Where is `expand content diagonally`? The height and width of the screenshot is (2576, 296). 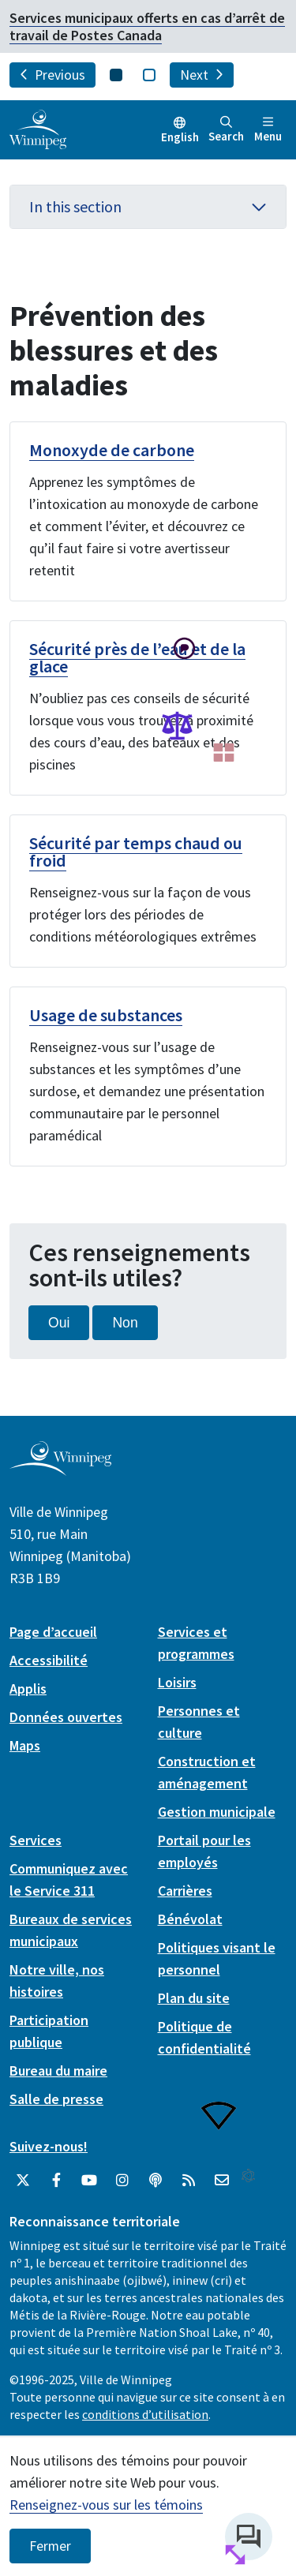
expand content diagonally is located at coordinates (235, 2555).